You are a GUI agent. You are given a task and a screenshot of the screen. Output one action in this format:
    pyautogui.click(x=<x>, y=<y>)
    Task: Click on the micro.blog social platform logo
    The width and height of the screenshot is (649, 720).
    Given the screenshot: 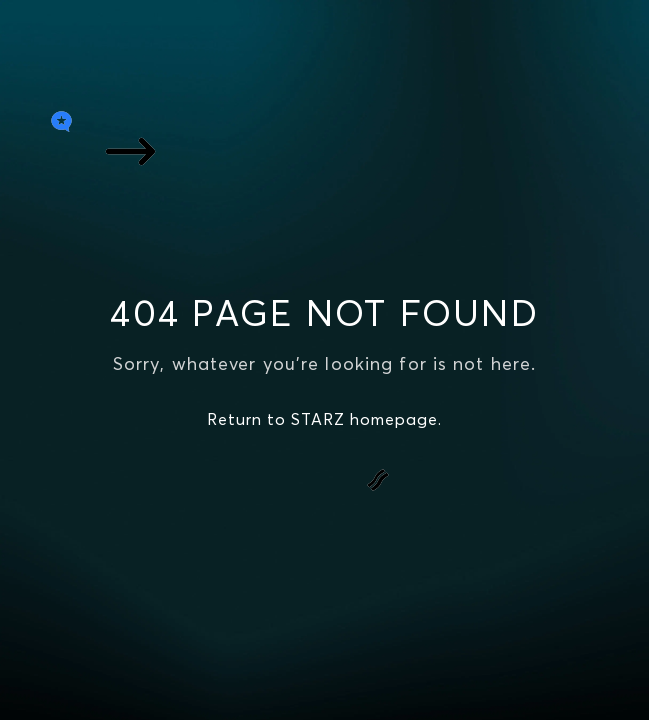 What is the action you would take?
    pyautogui.click(x=61, y=121)
    